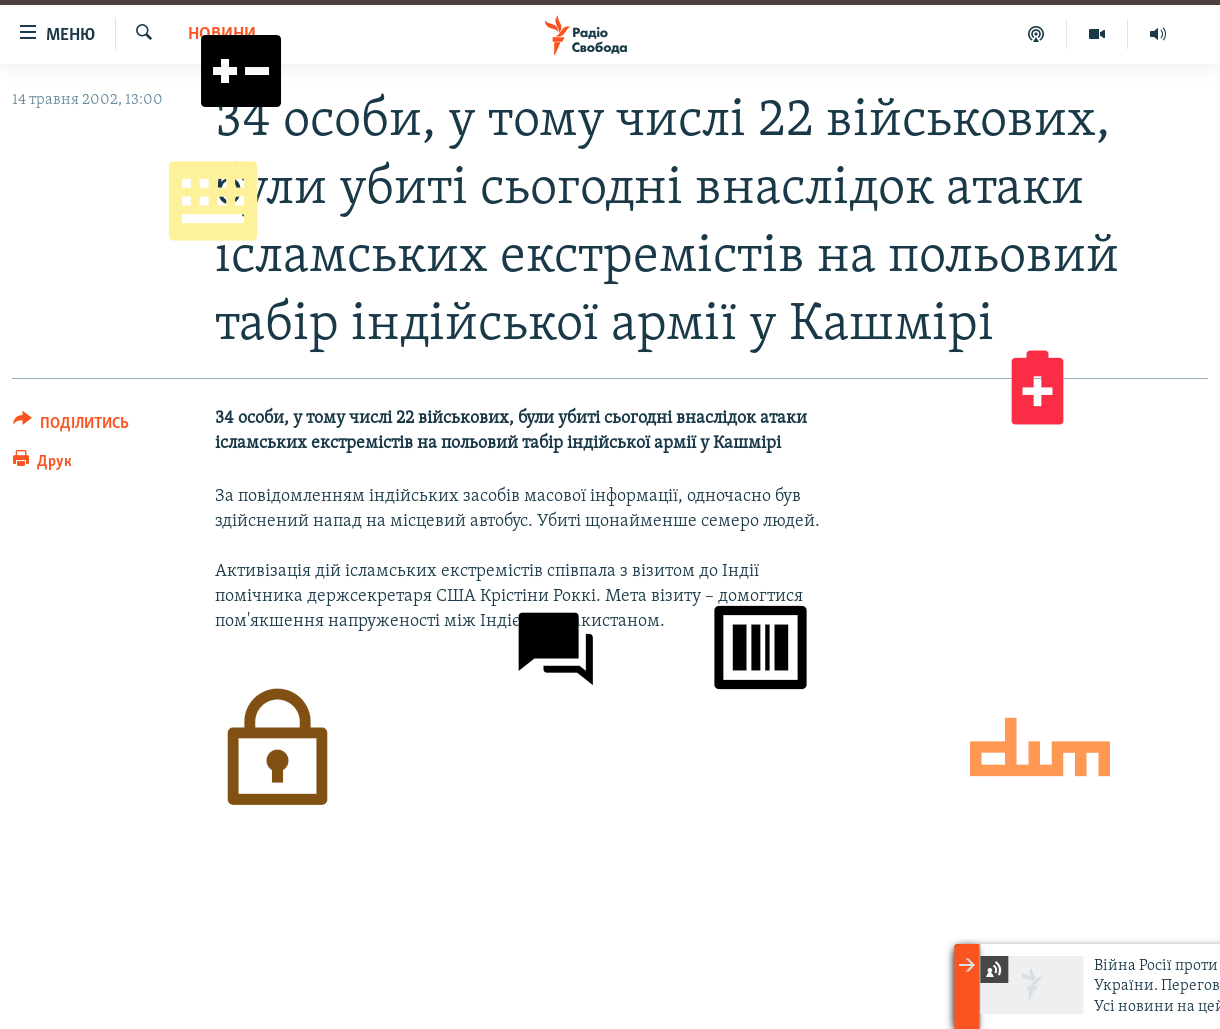 This screenshot has height=1029, width=1220. I want to click on adjust quantity or value up or down, so click(241, 71).